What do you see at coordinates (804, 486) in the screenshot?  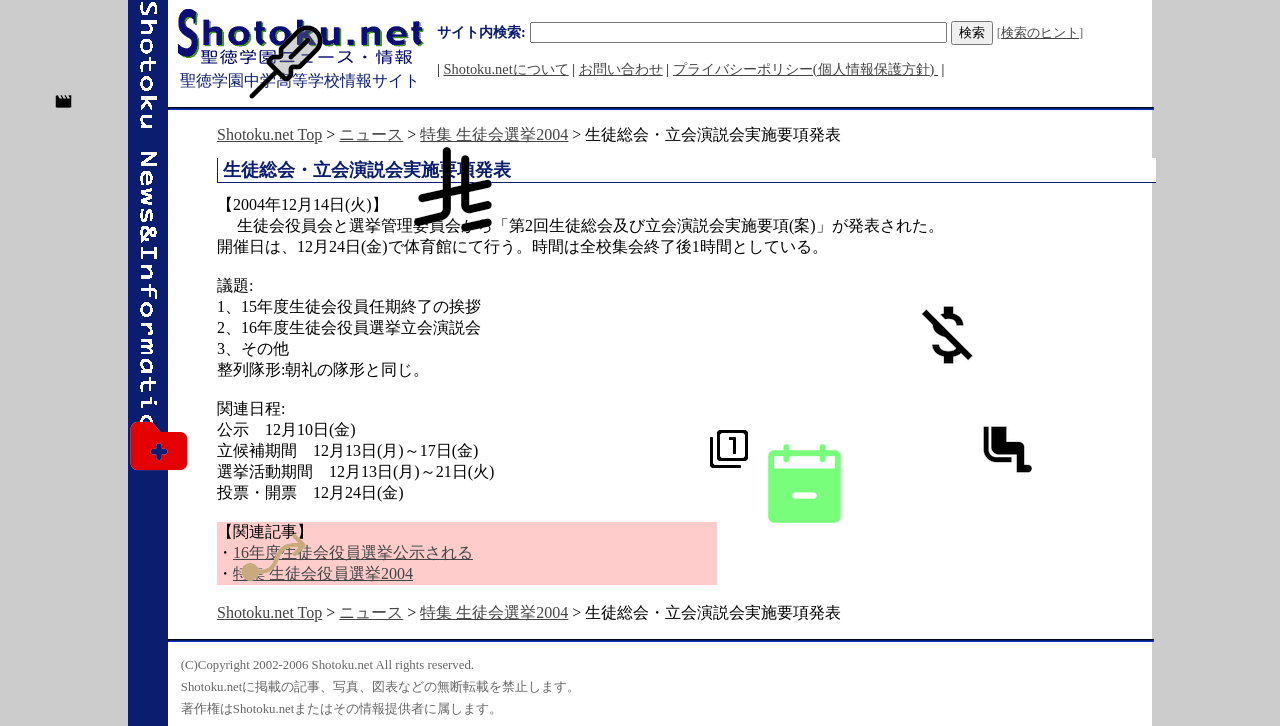 I see `remove an event from your calendar` at bounding box center [804, 486].